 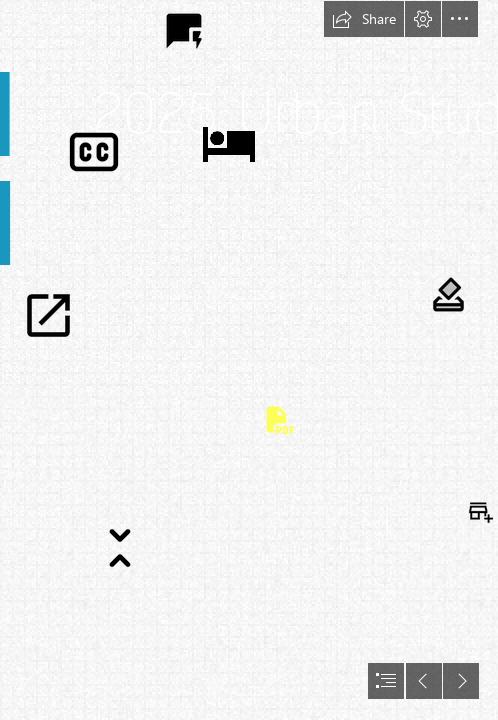 I want to click on view or open a PDF document, so click(x=279, y=419).